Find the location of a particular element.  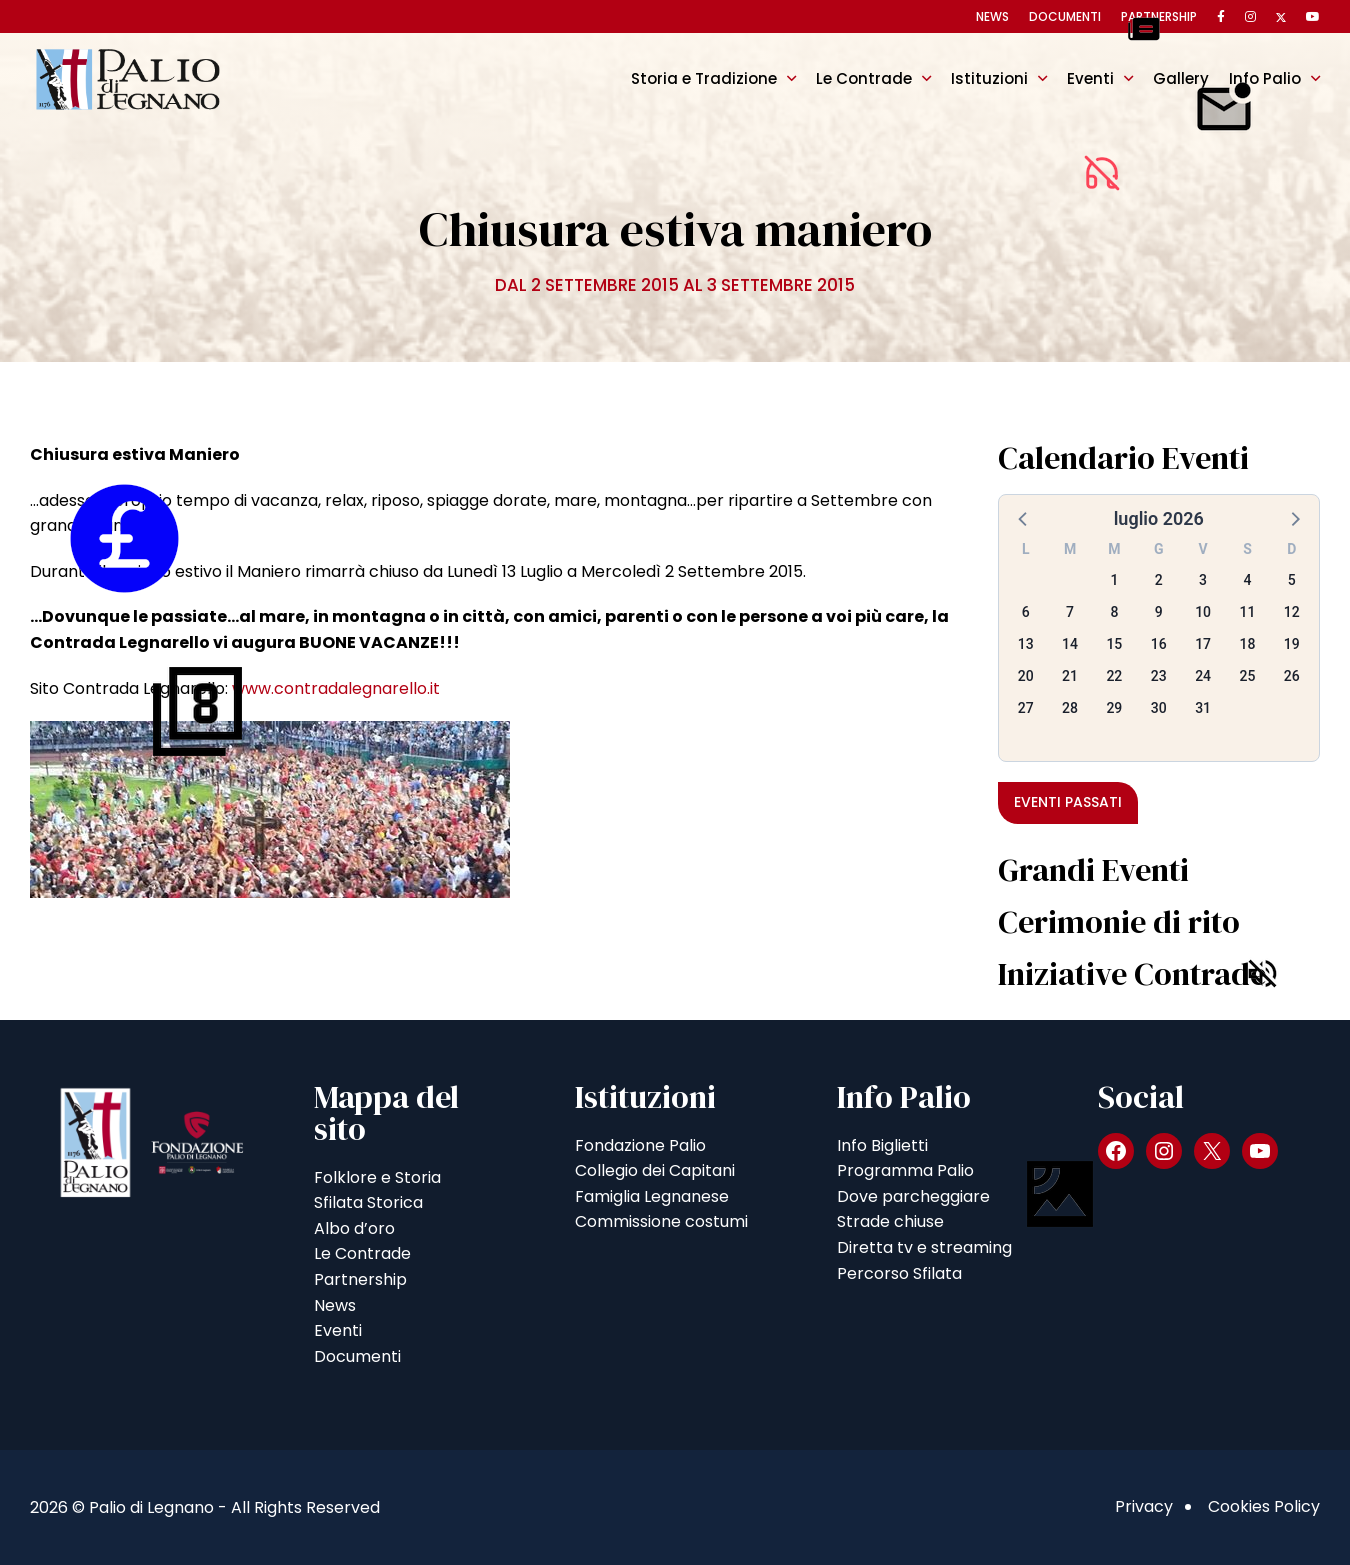

view prices in British pounds is located at coordinates (124, 538).